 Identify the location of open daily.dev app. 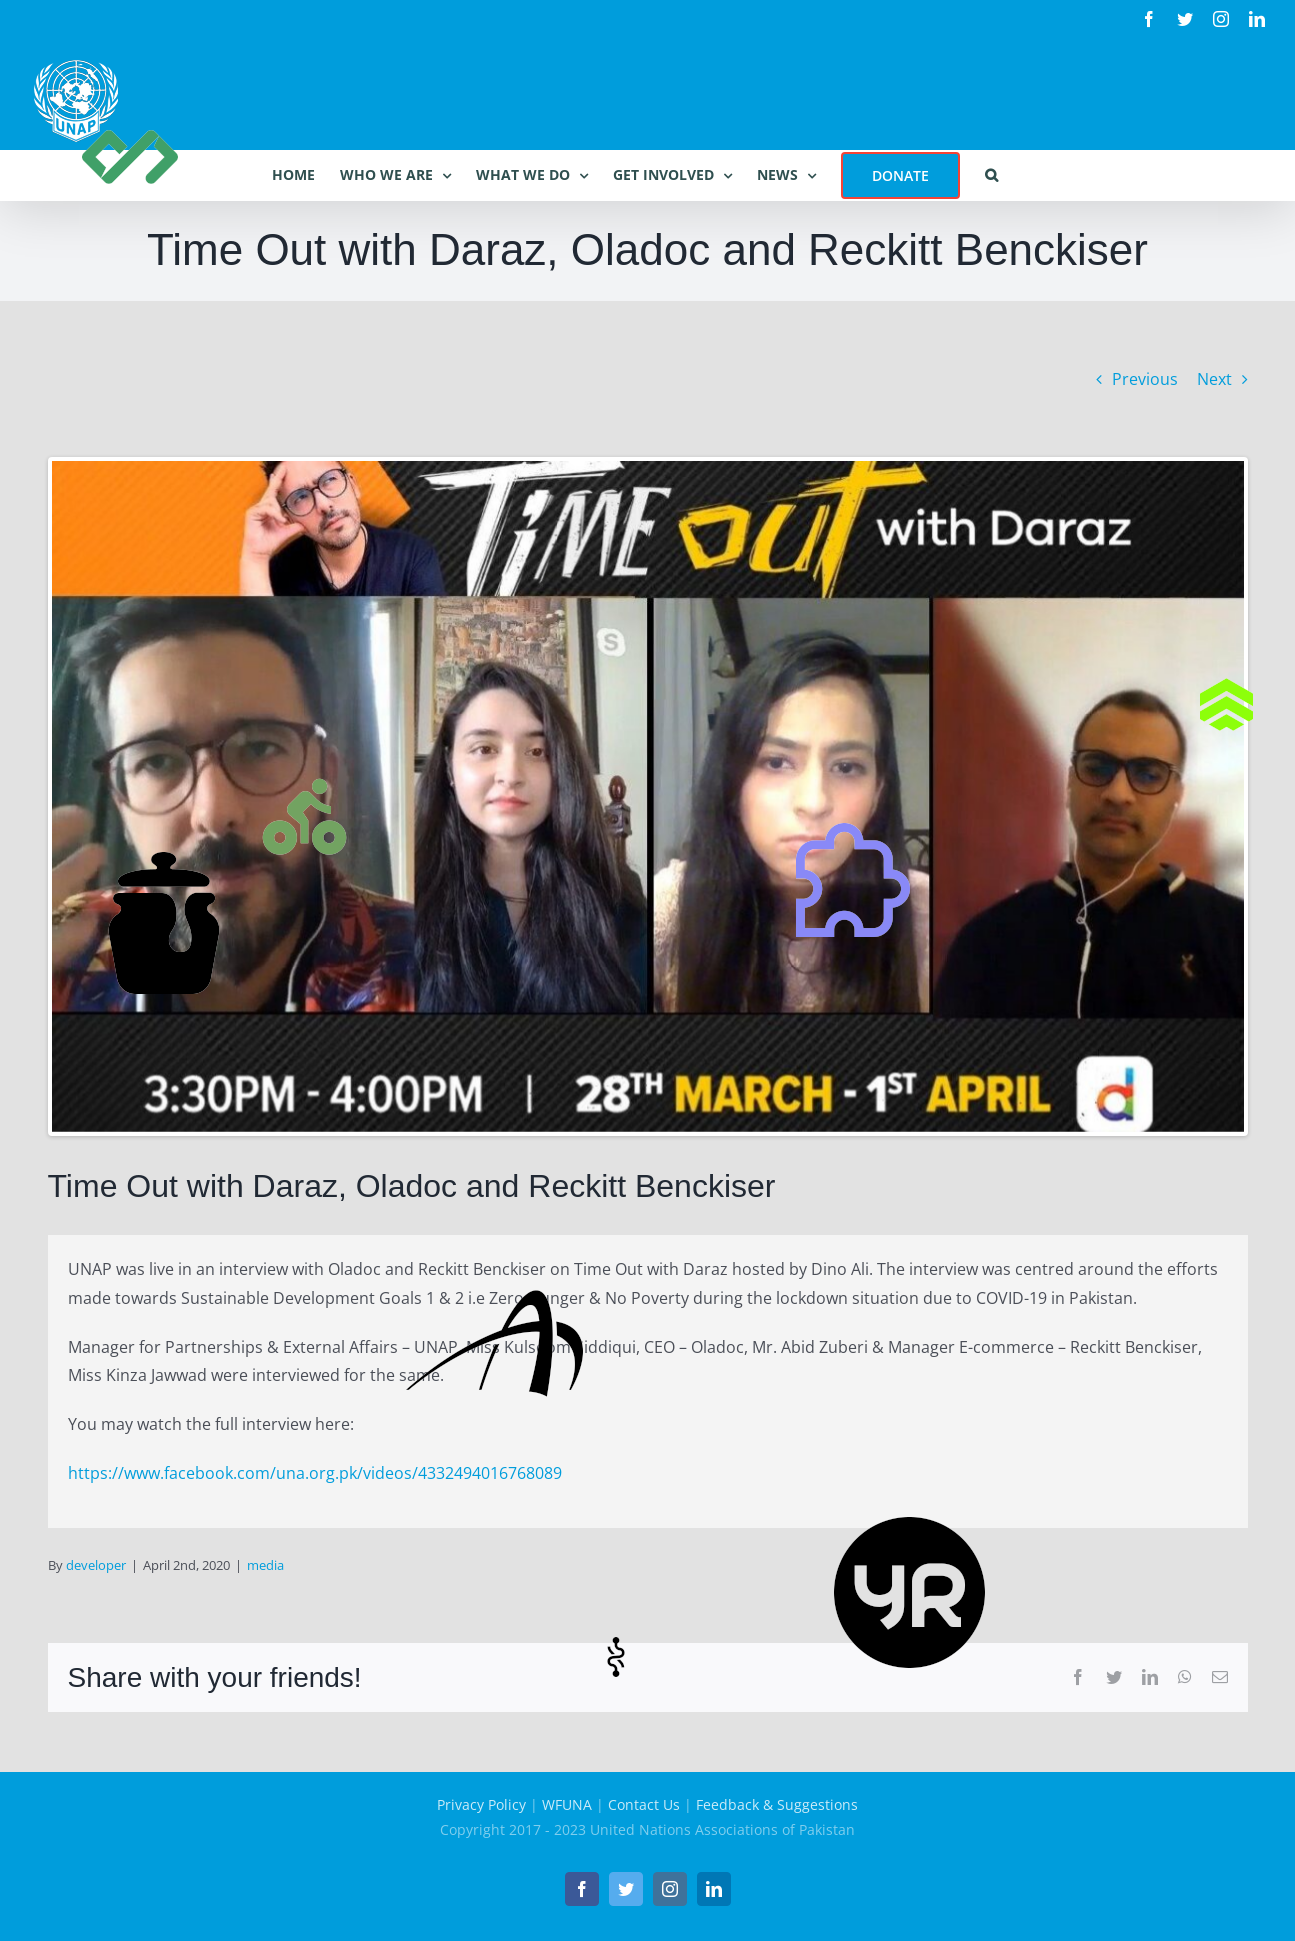
(130, 157).